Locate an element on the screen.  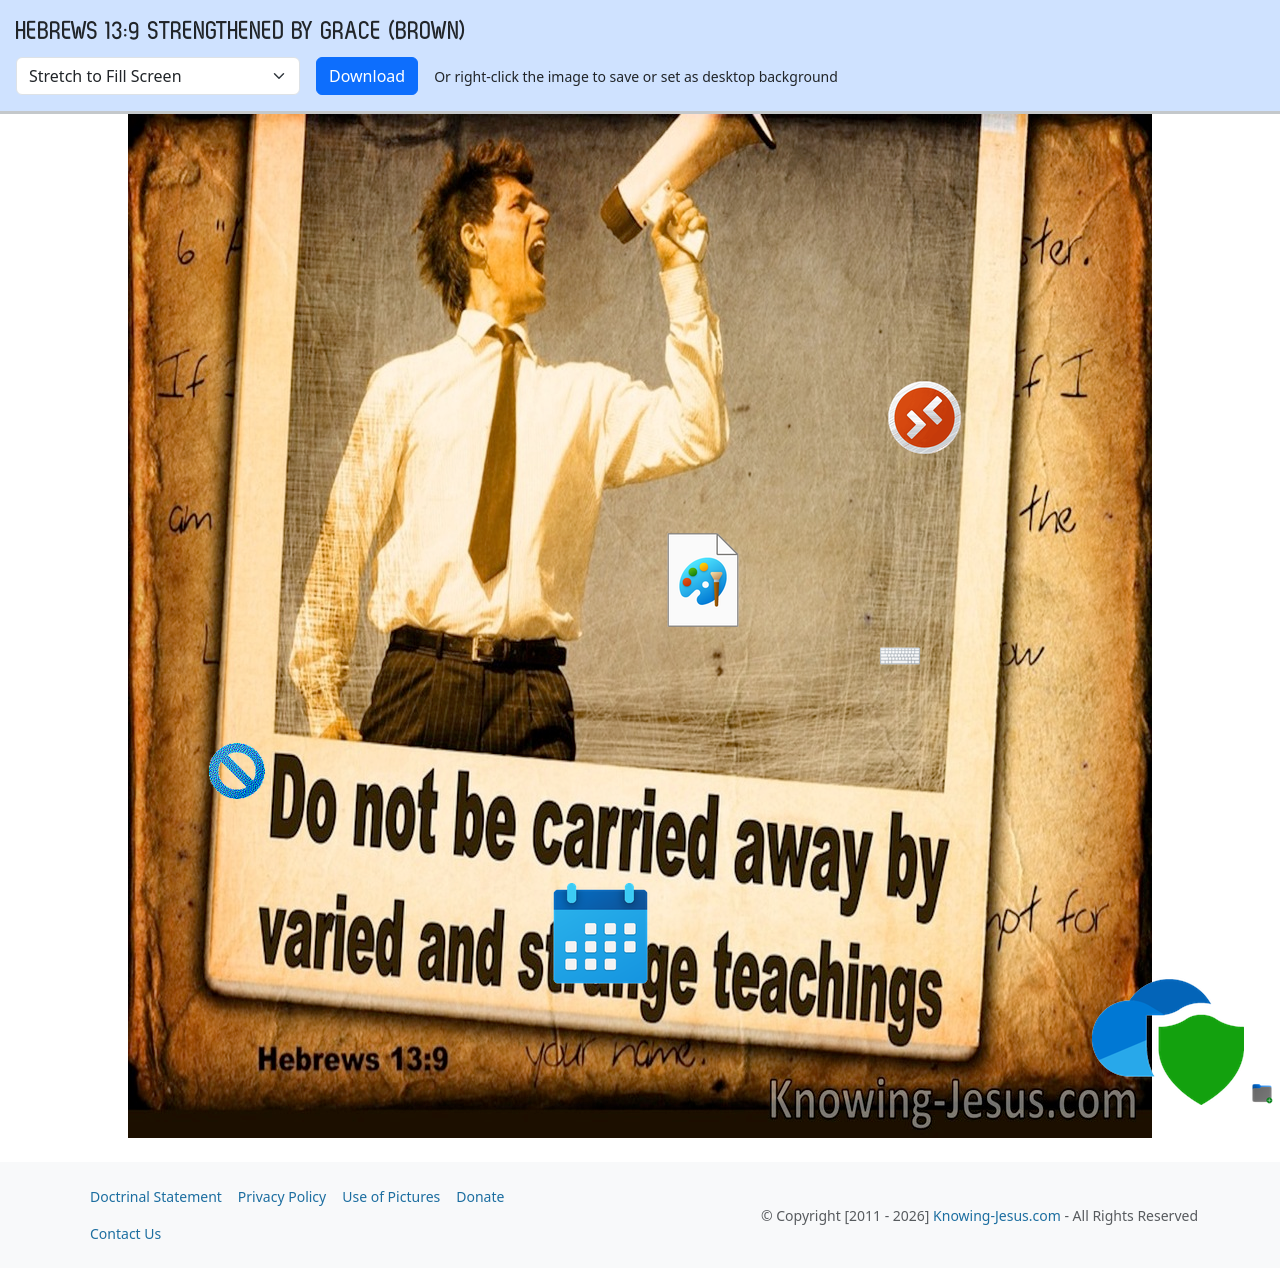
OneDrive file protected by cloud security is located at coordinates (1168, 1029).